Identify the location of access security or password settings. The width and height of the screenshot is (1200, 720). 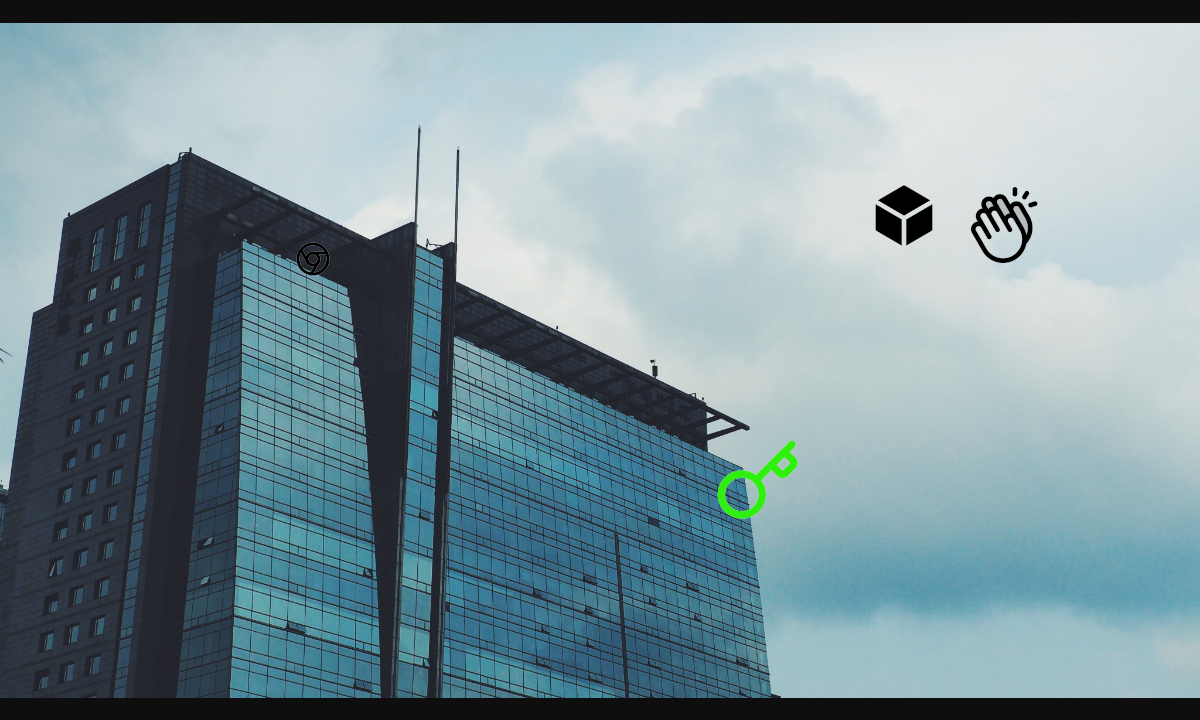
(758, 481).